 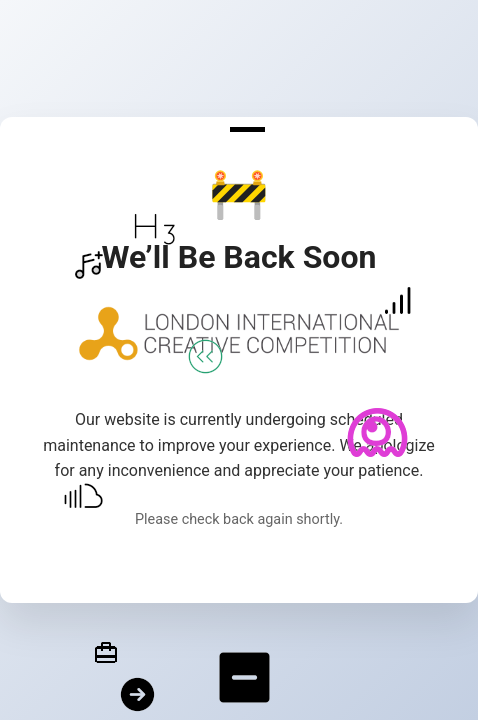 I want to click on access travel documents or boarding passes, so click(x=106, y=653).